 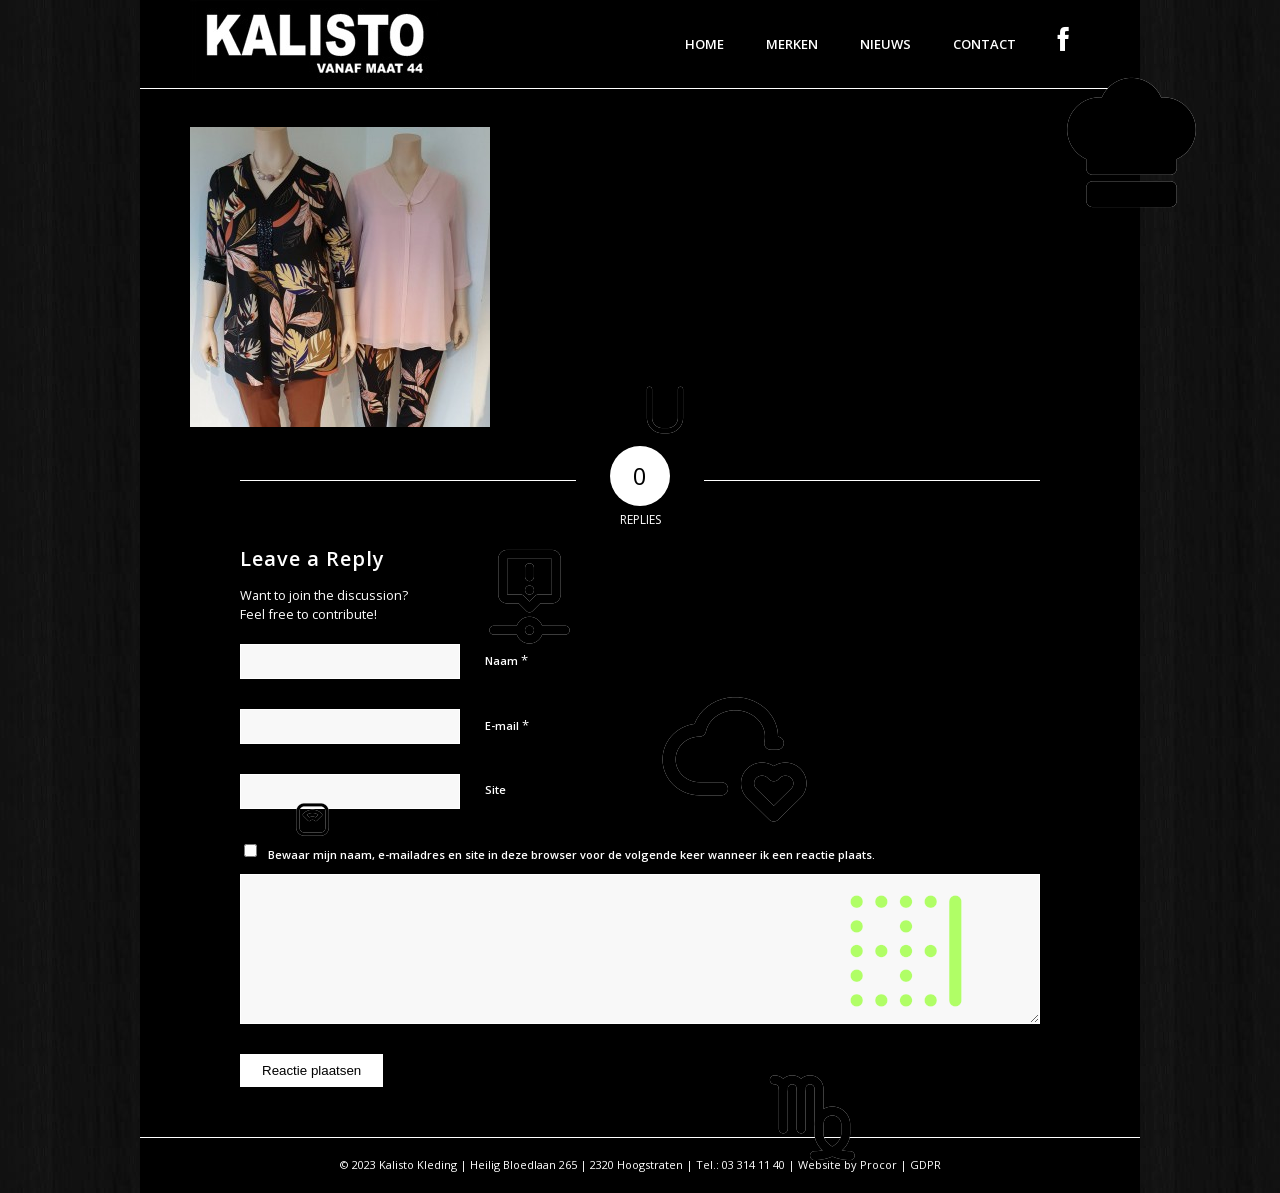 I want to click on apply border to right edge of selection, so click(x=906, y=951).